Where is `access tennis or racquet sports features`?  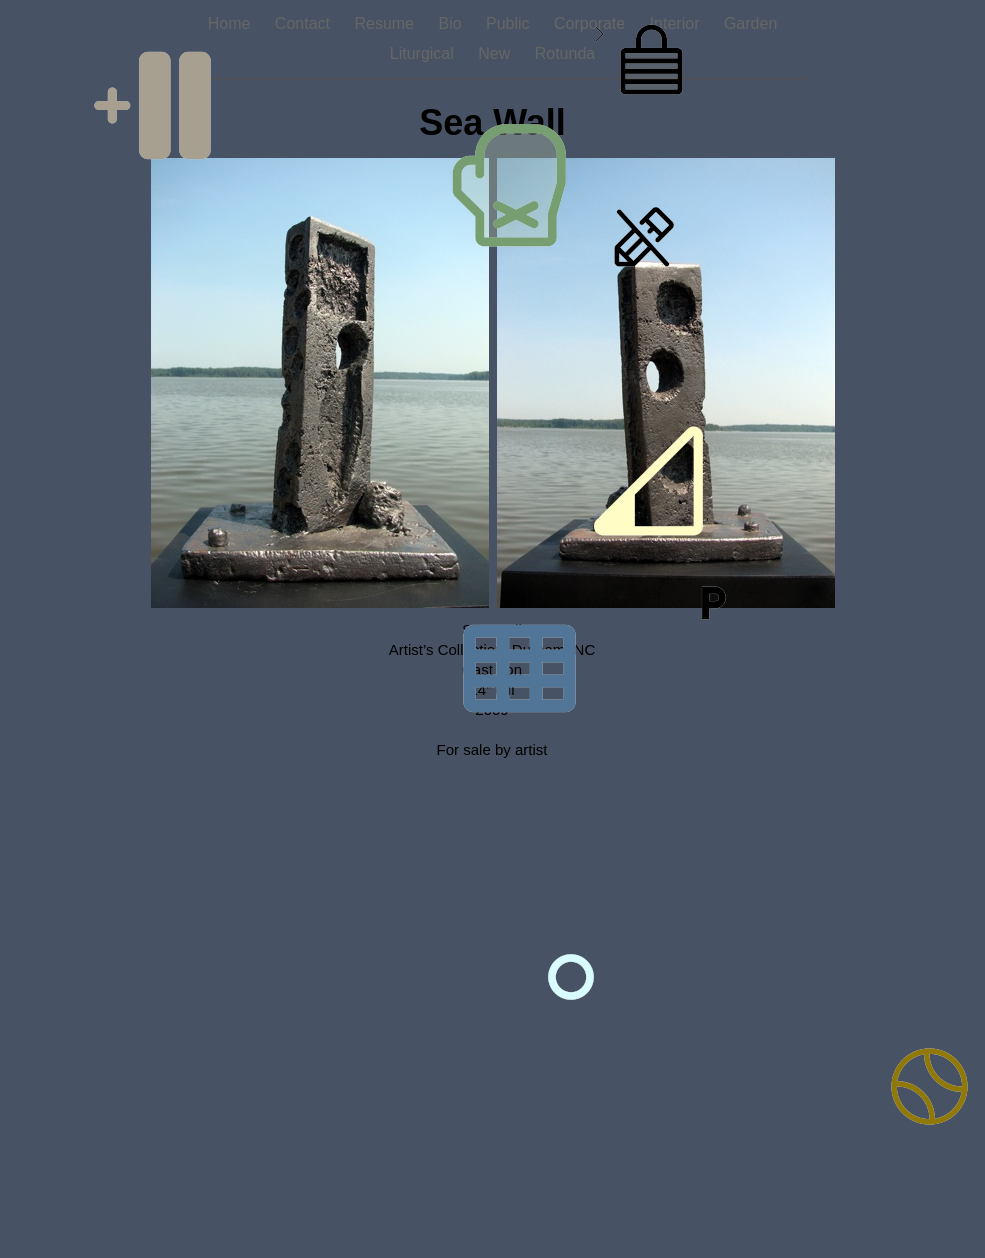
access tennis or racquet sports features is located at coordinates (929, 1086).